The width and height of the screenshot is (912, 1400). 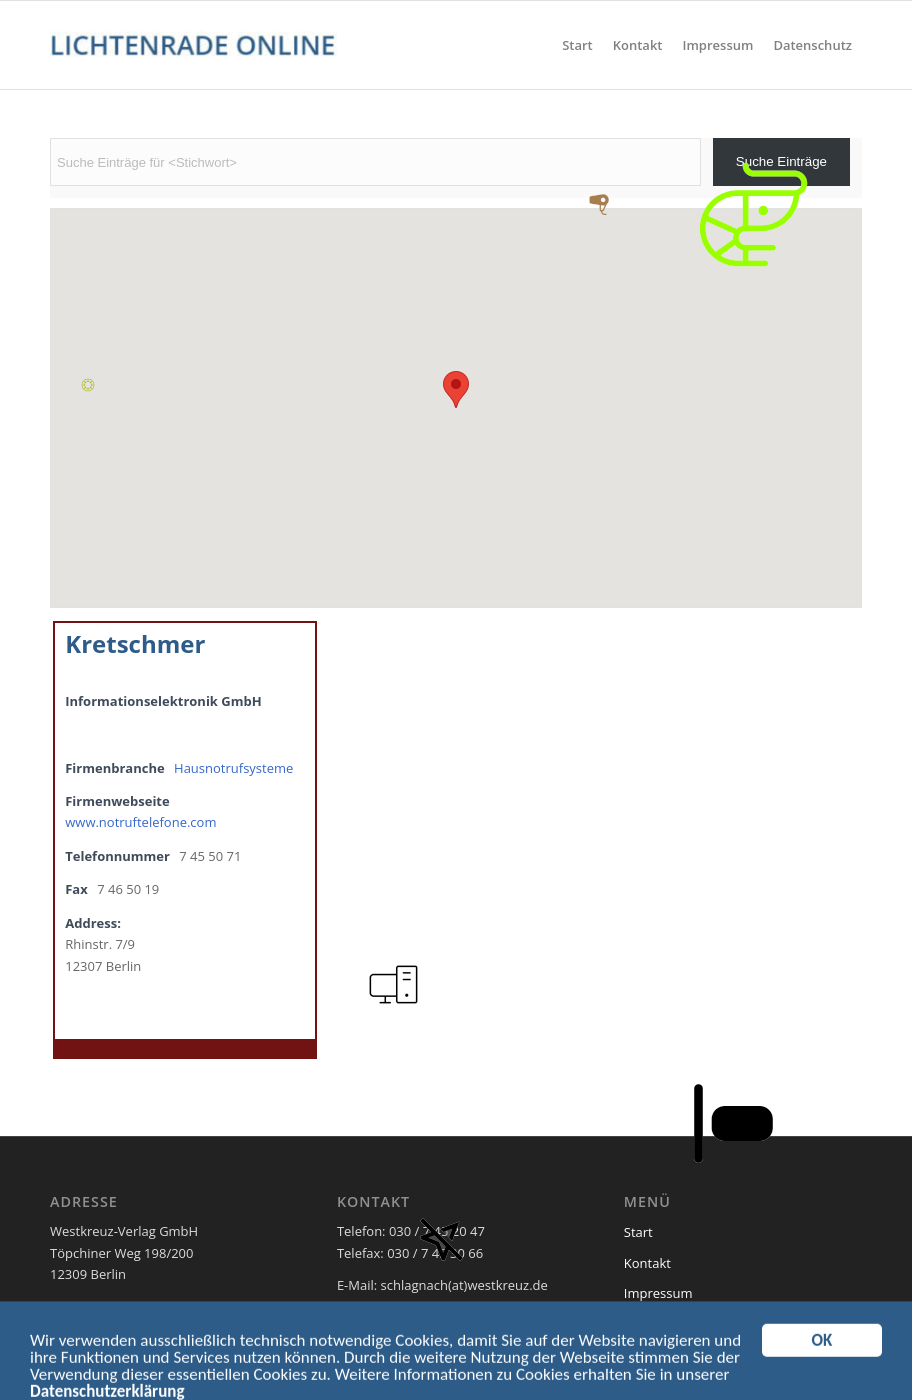 I want to click on access desktop or PC settings, so click(x=393, y=984).